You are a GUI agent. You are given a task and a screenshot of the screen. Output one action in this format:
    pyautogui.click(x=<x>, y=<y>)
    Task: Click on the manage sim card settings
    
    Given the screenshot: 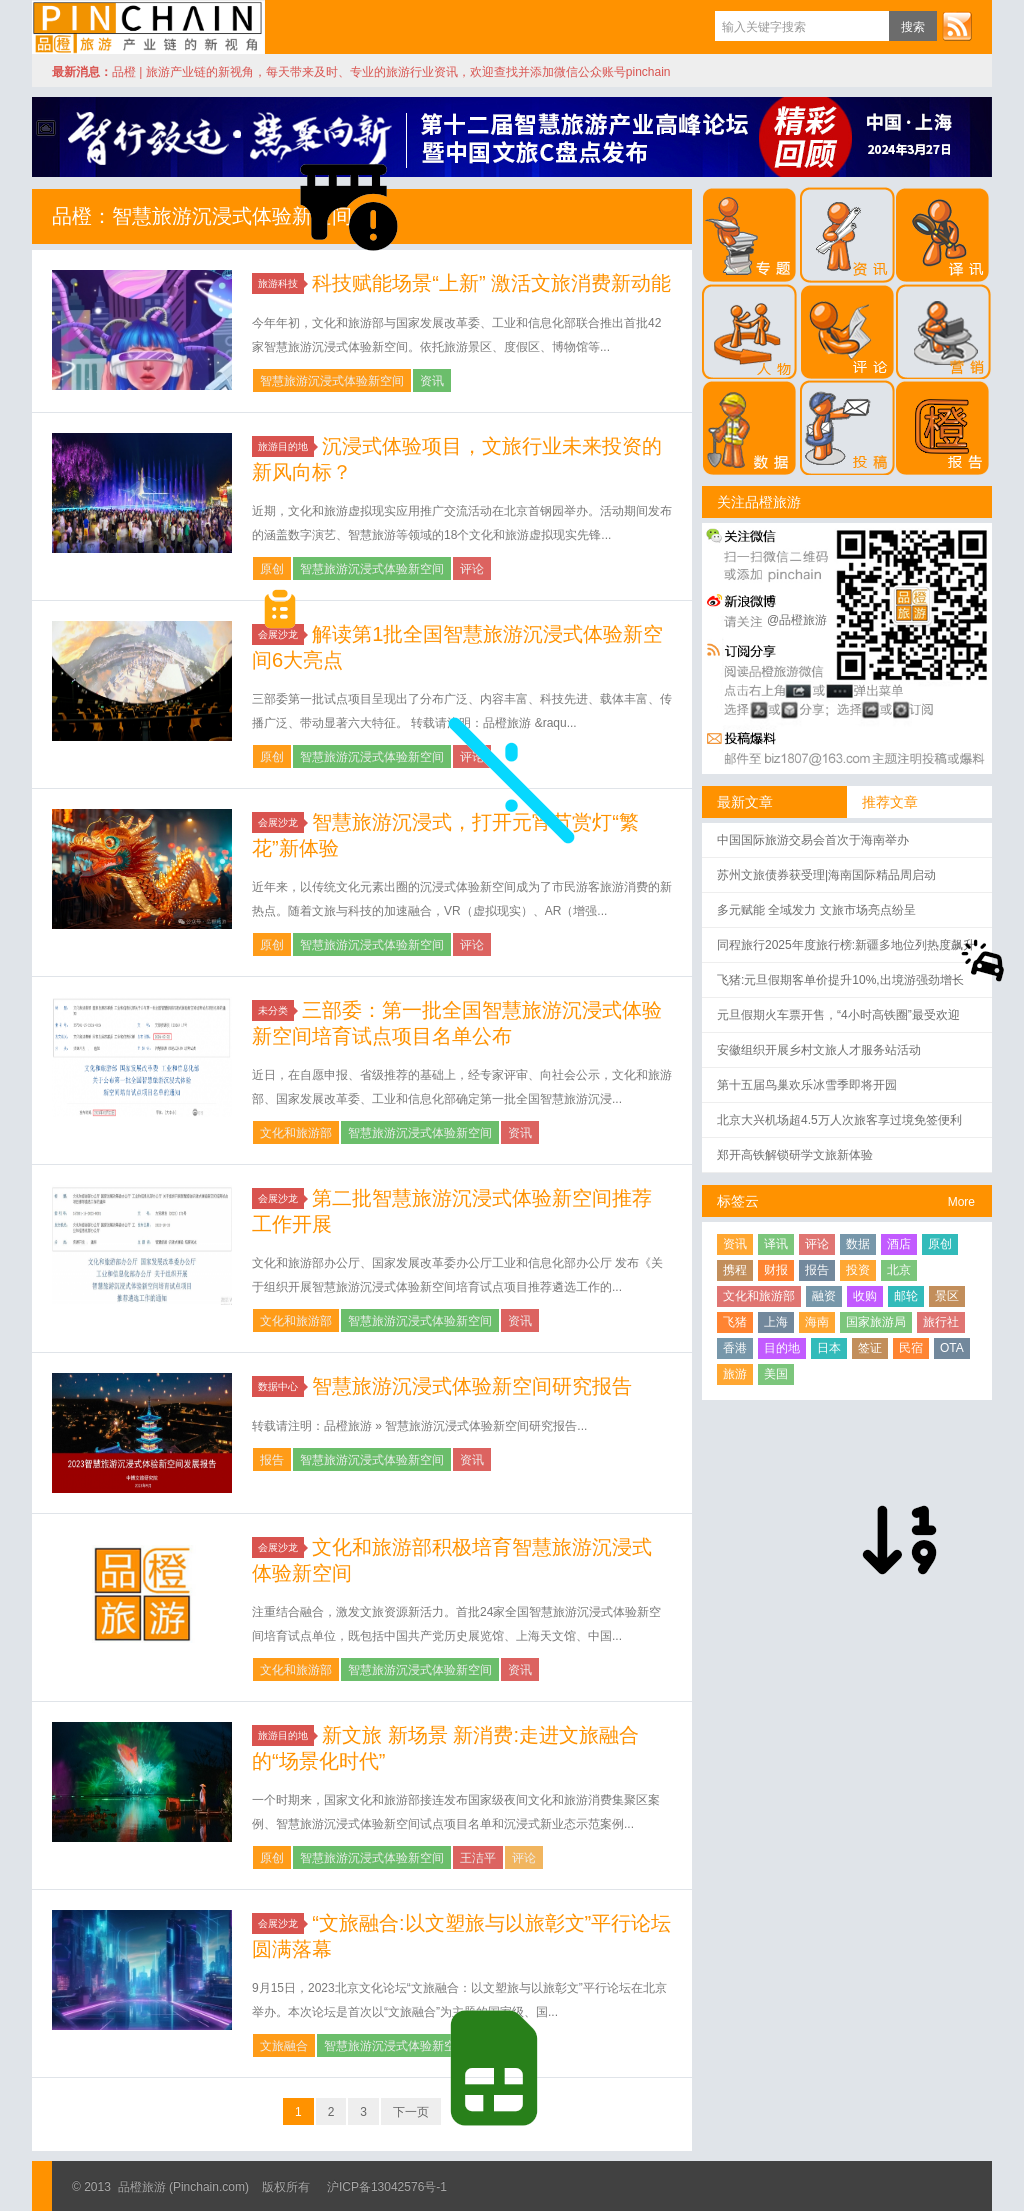 What is the action you would take?
    pyautogui.click(x=494, y=2068)
    